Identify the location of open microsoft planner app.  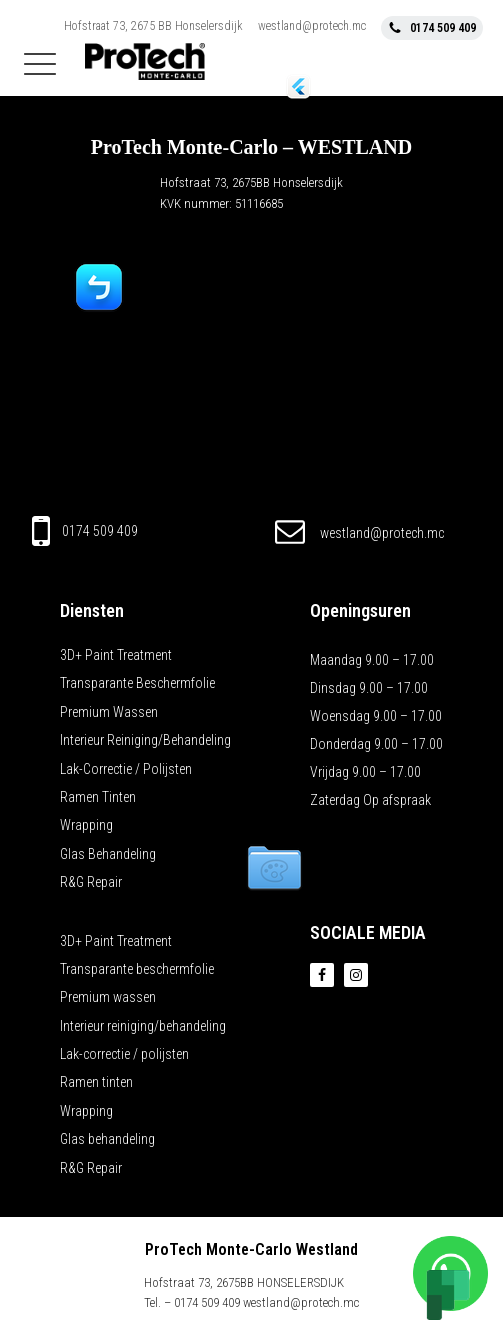
(448, 1295).